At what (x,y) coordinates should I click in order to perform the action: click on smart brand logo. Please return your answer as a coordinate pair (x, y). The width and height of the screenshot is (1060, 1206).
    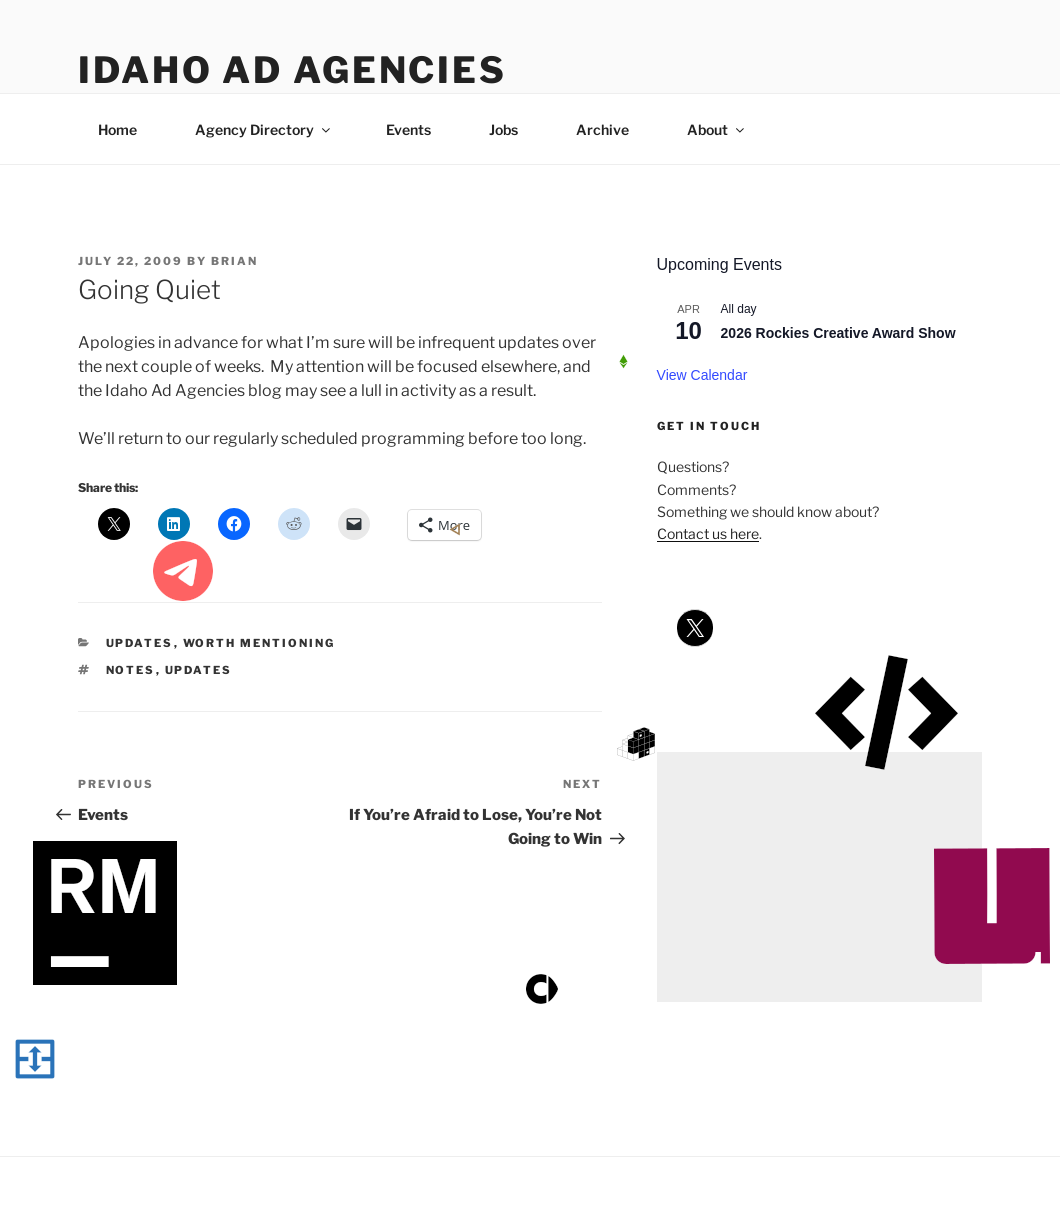
    Looking at the image, I should click on (542, 989).